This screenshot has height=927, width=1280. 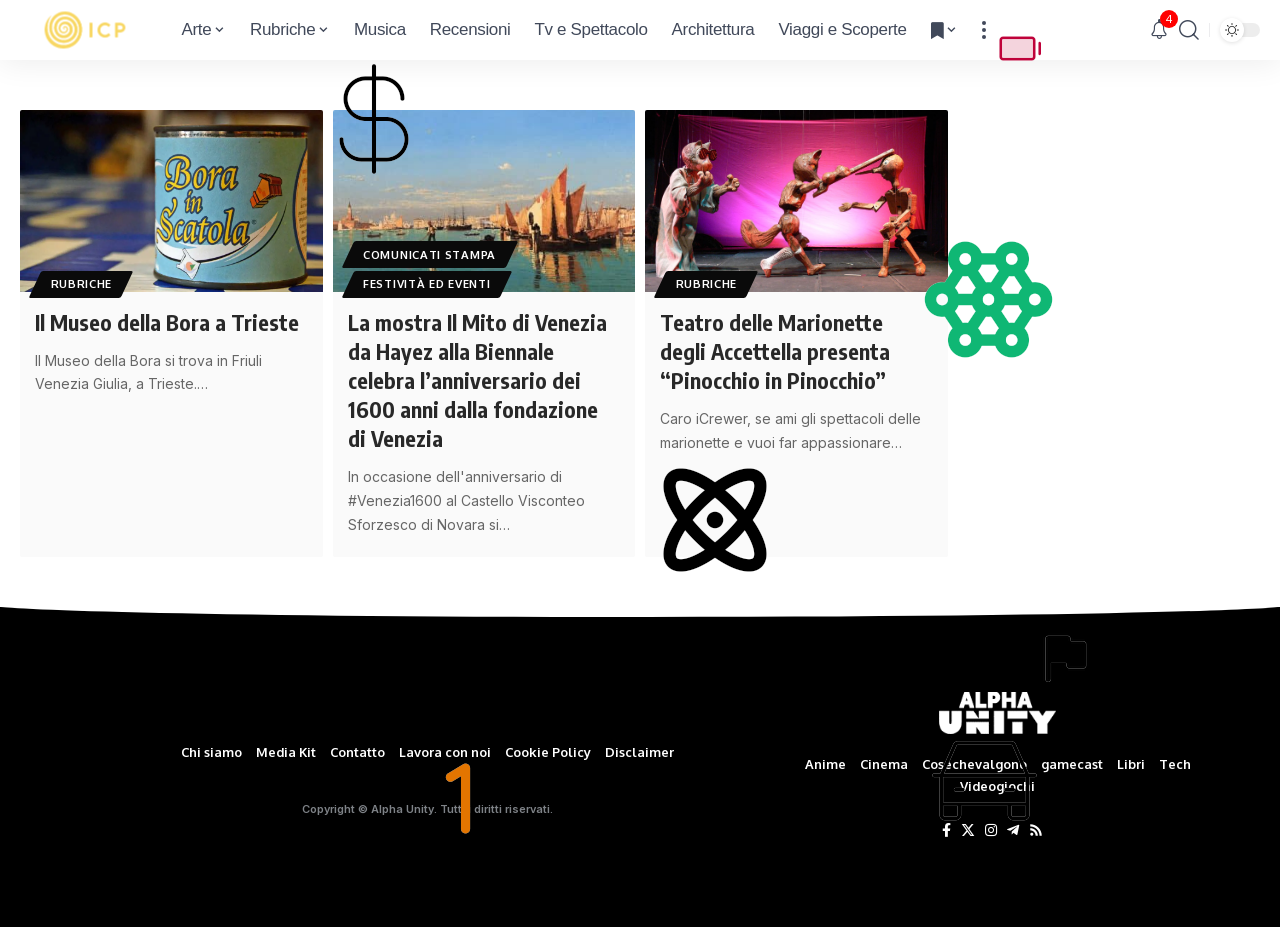 I want to click on view pricing or payment options, so click(x=374, y=119).